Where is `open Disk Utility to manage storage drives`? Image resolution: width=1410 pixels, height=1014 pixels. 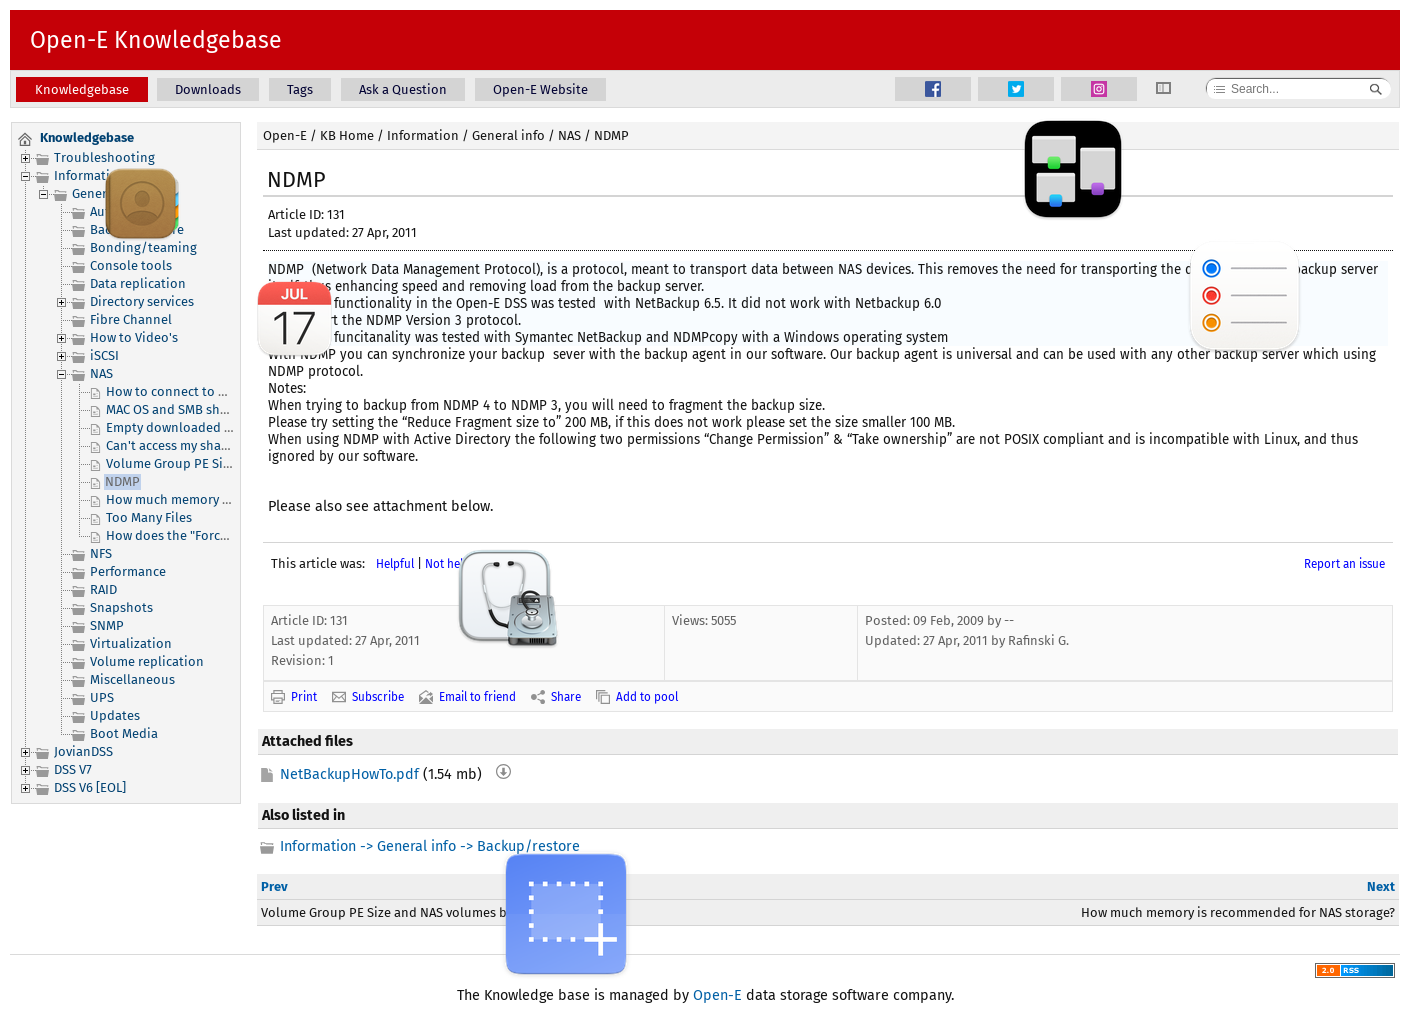
open Disk Utility to manage storage drives is located at coordinates (504, 595).